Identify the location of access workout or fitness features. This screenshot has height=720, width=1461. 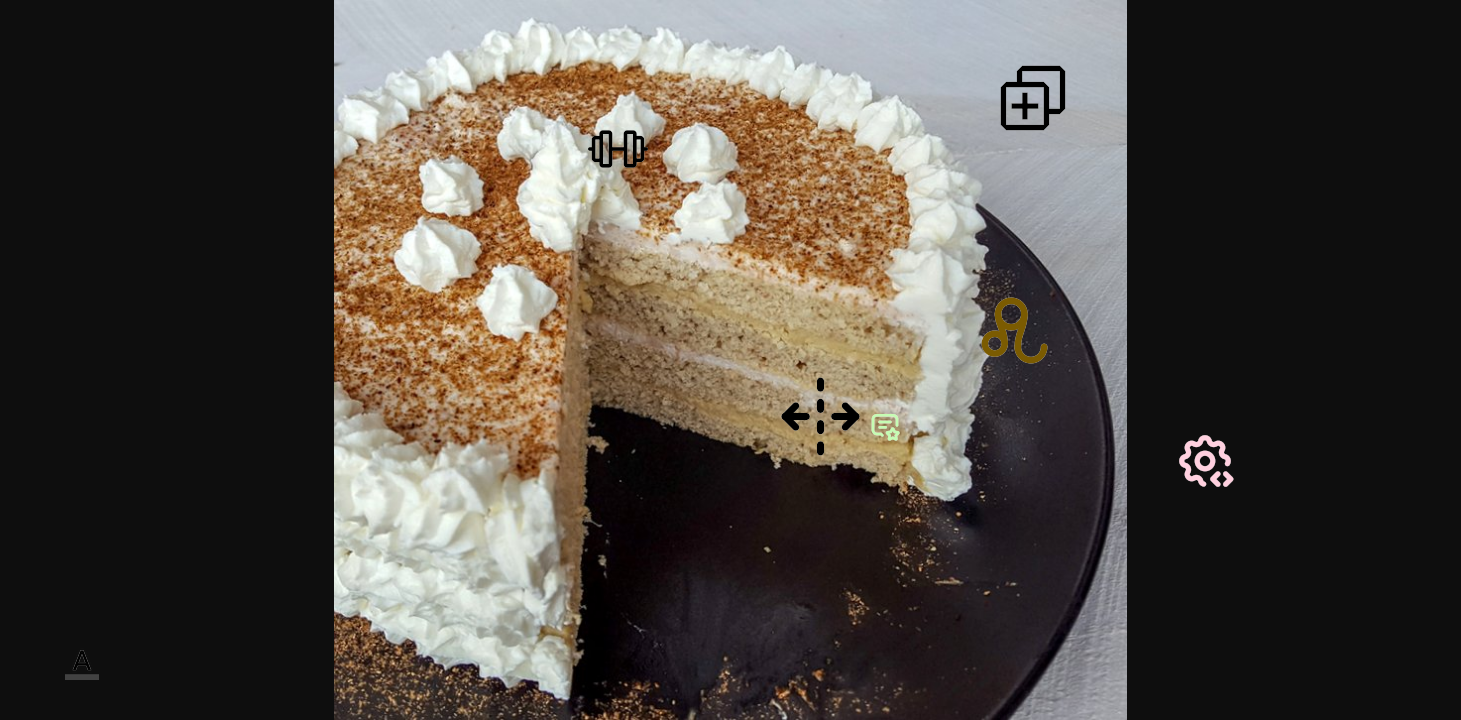
(618, 149).